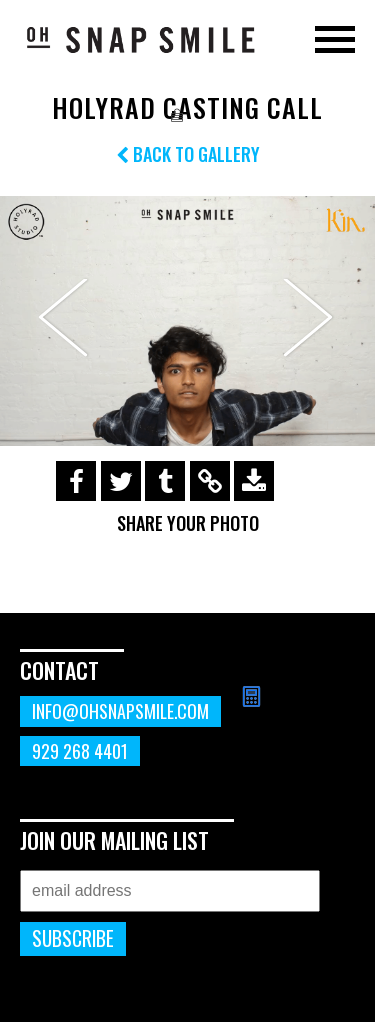  Describe the element at coordinates (177, 116) in the screenshot. I see `unlocked or unsecured state` at that location.